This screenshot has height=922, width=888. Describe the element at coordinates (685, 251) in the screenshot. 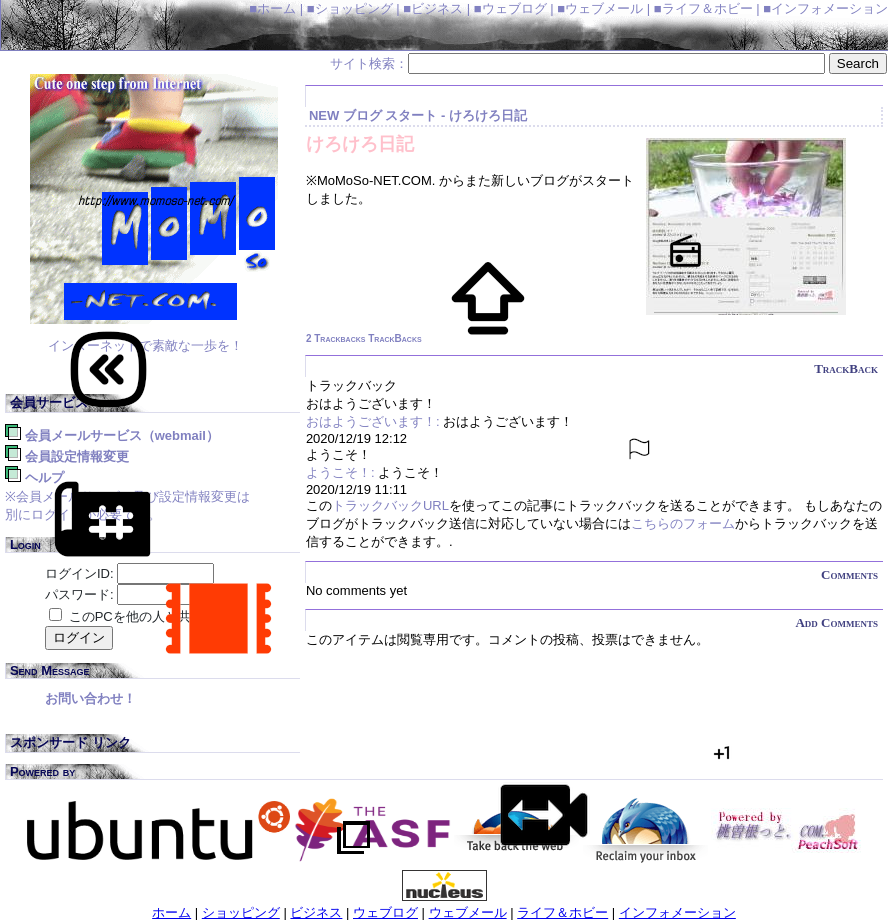

I see `access radio or audio streaming` at that location.